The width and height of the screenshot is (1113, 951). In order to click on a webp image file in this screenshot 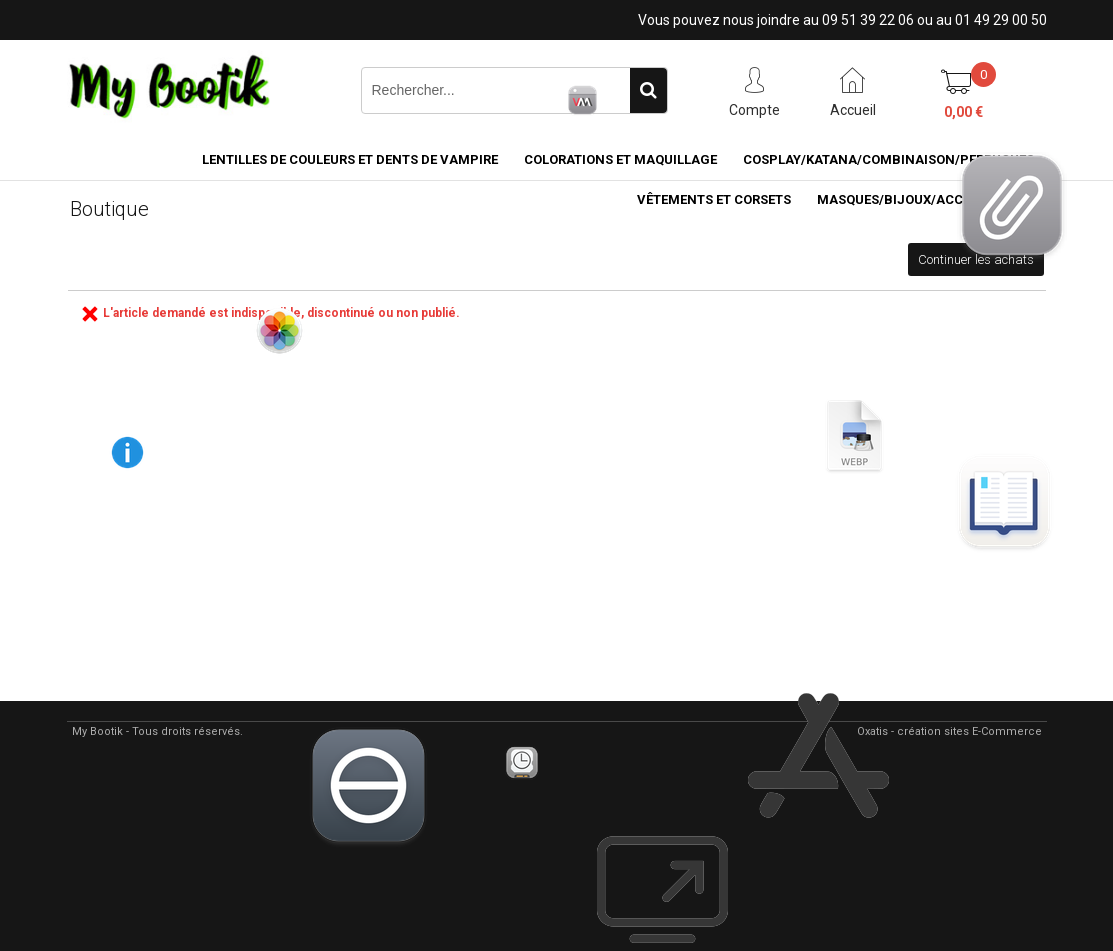, I will do `click(854, 436)`.